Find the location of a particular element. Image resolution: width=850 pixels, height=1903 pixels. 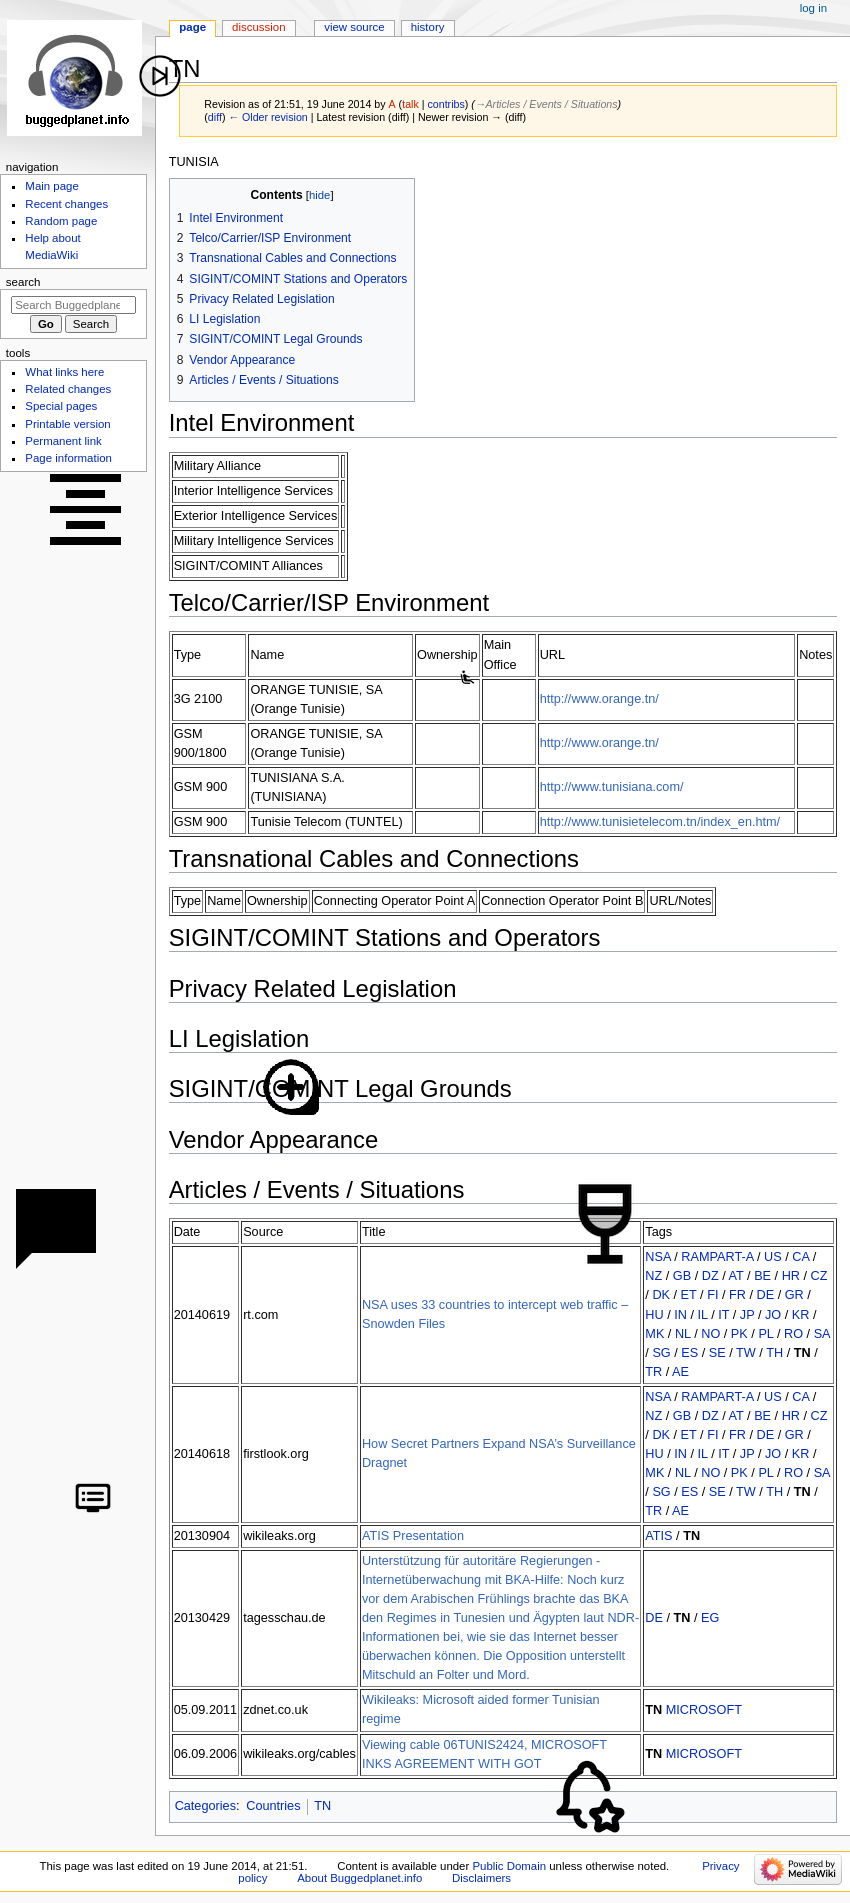

find nearby wine bars or restaurants is located at coordinates (605, 1224).